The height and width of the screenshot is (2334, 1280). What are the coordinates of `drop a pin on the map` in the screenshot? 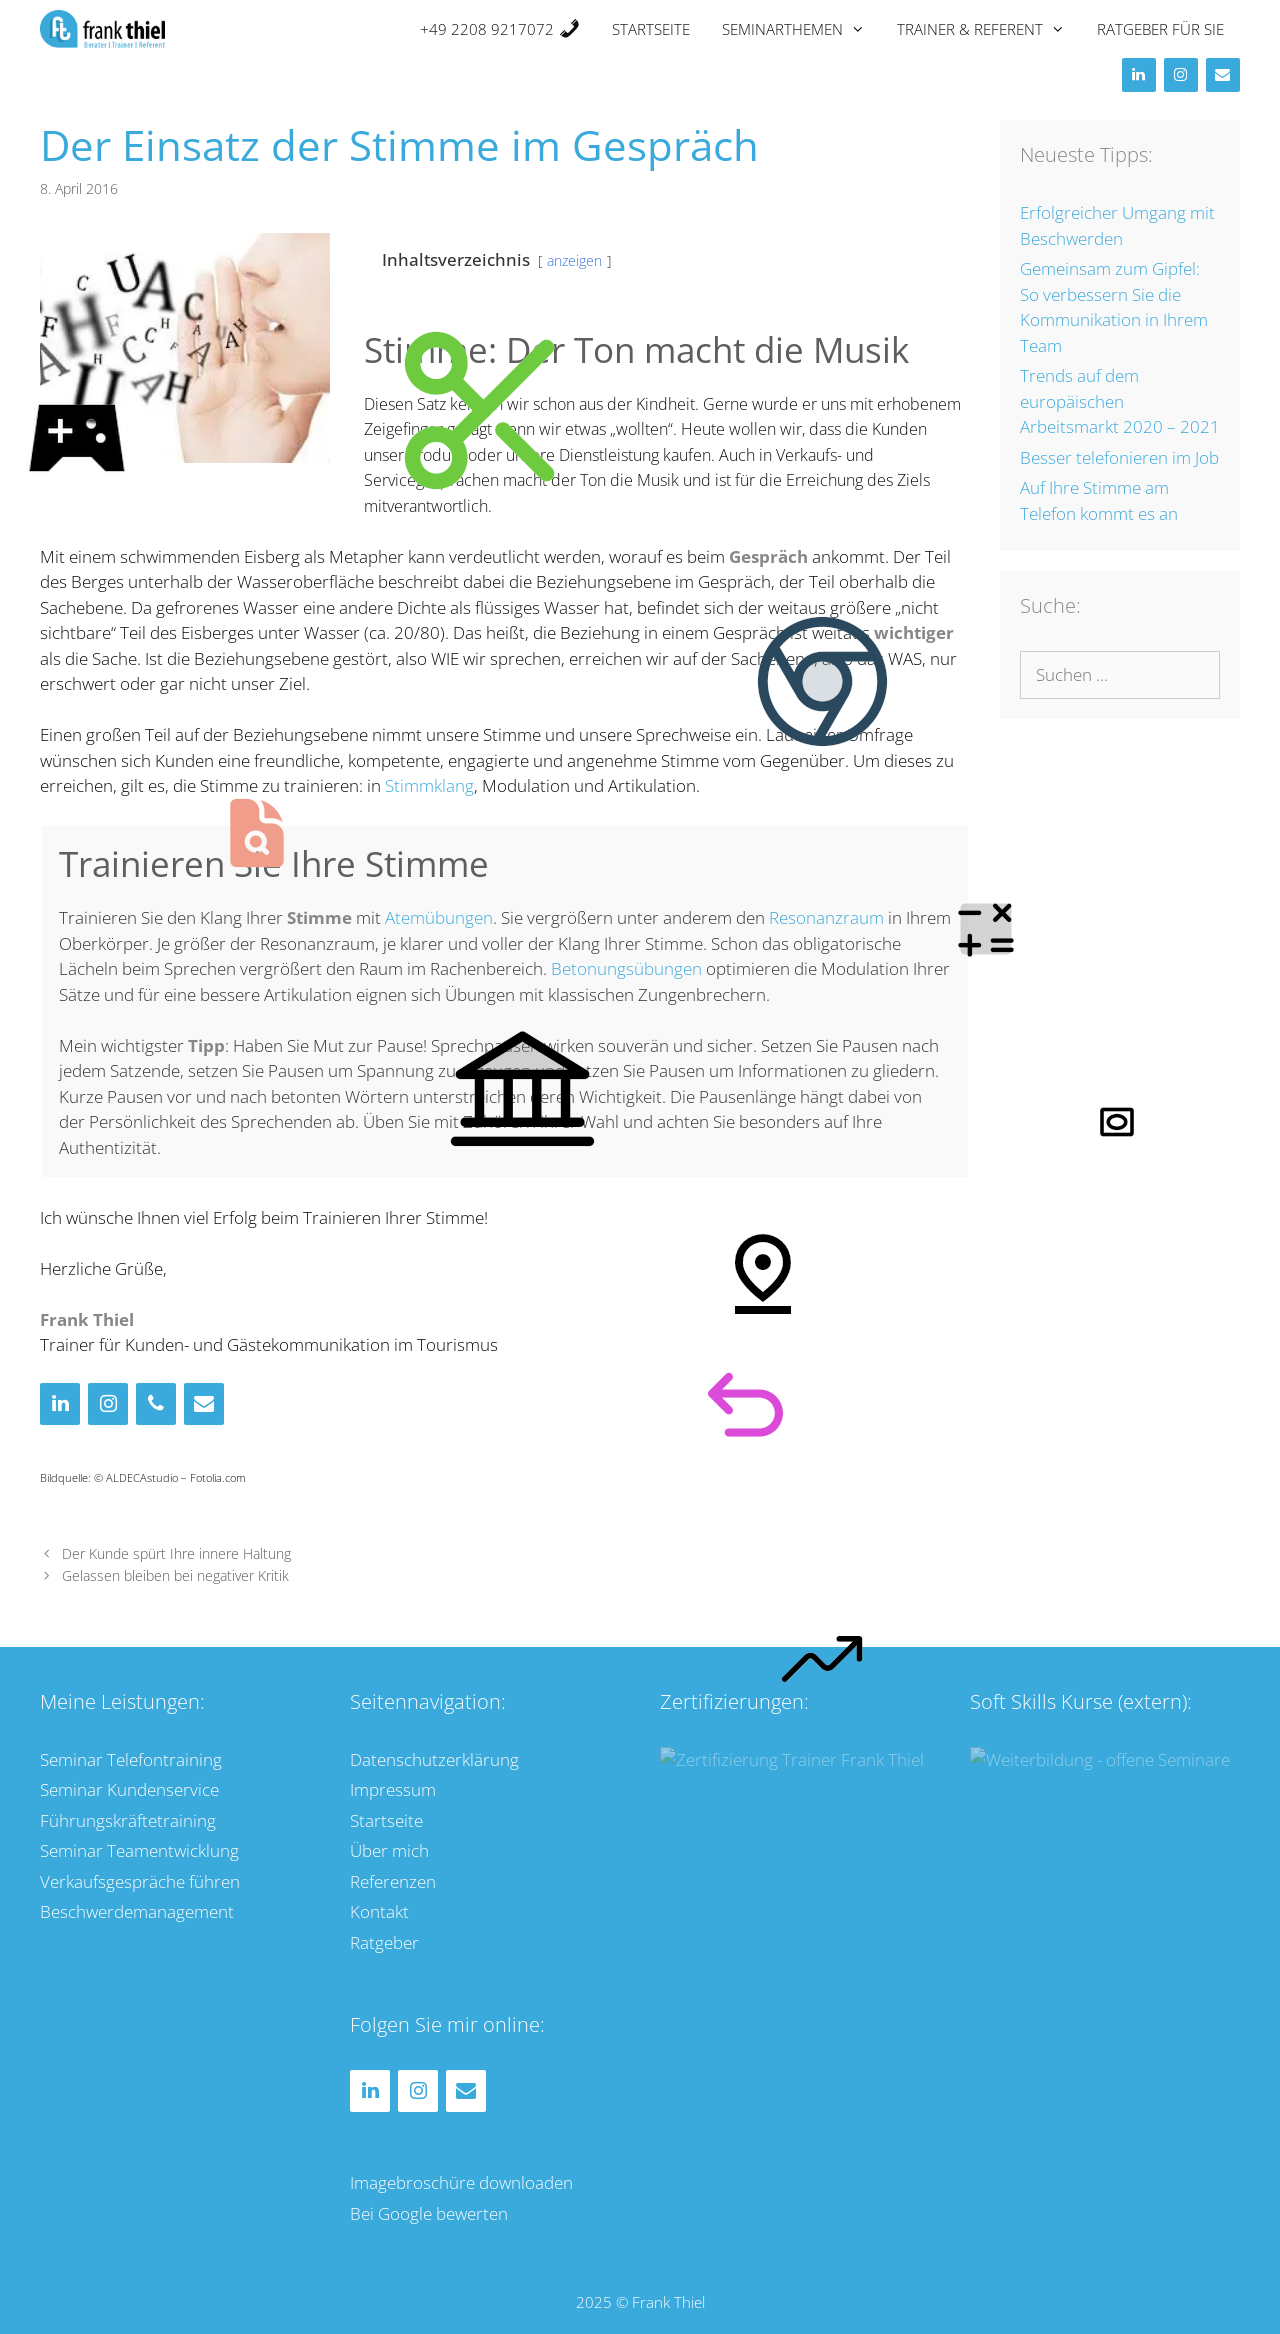 It's located at (763, 1274).